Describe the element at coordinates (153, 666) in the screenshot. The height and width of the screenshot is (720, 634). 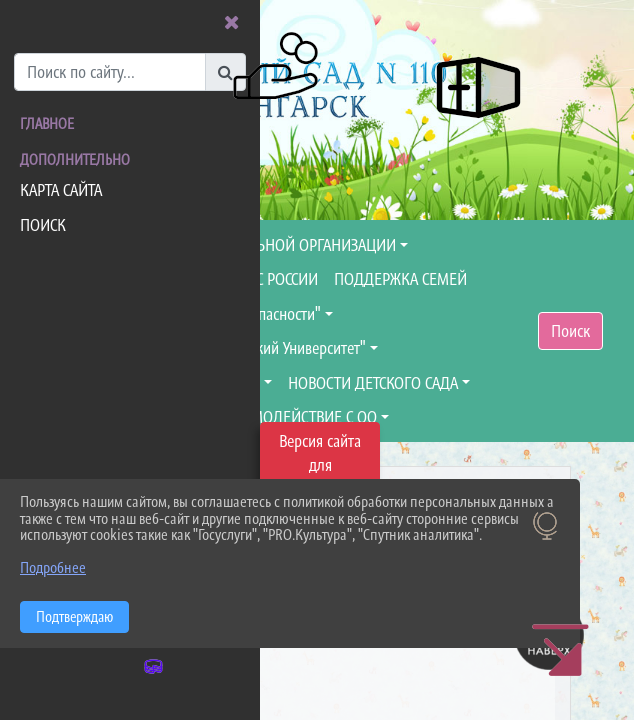
I see `CakePHP framework logo` at that location.